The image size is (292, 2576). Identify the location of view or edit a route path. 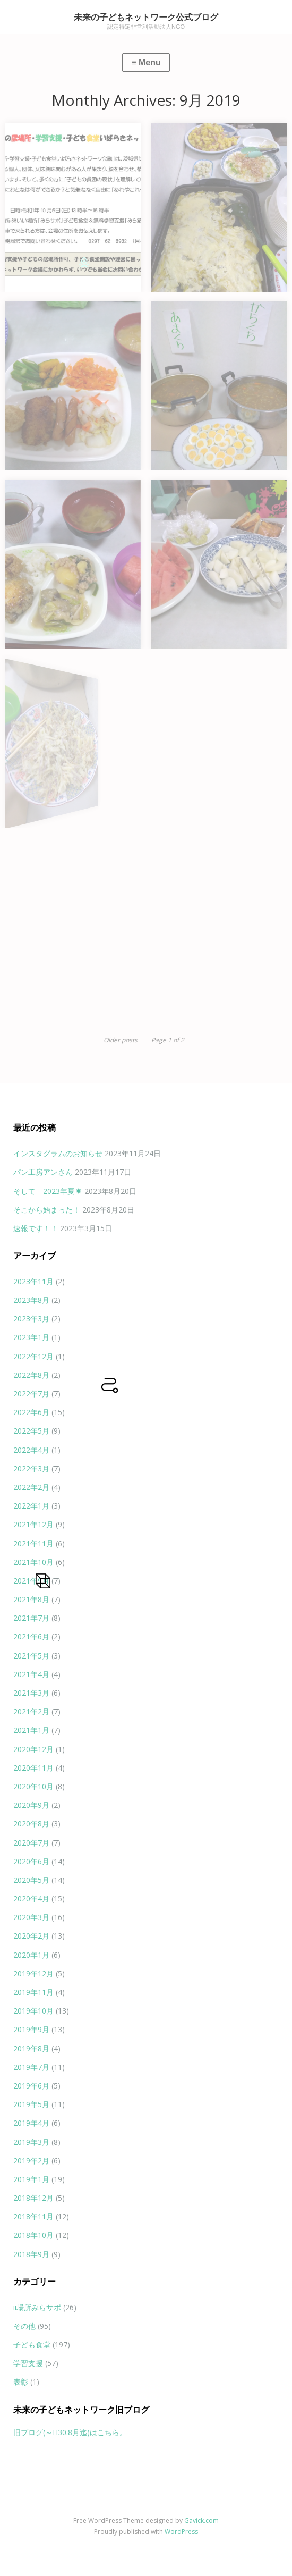
(109, 1384).